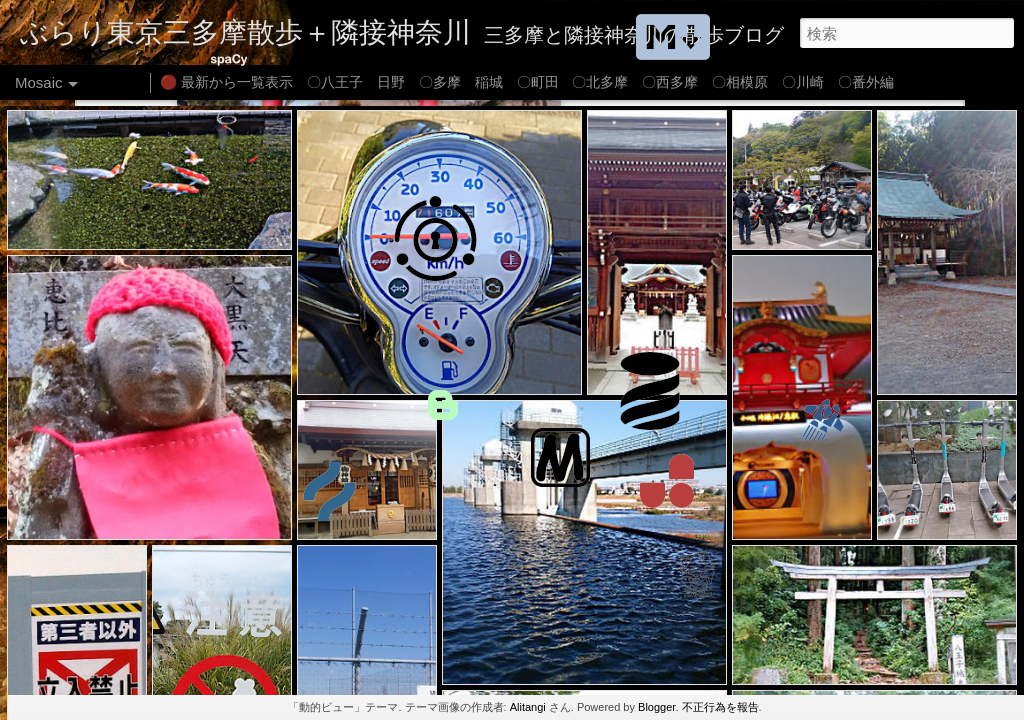 The image size is (1024, 720). What do you see at coordinates (667, 481) in the screenshot?
I see `unocss framework logo` at bounding box center [667, 481].